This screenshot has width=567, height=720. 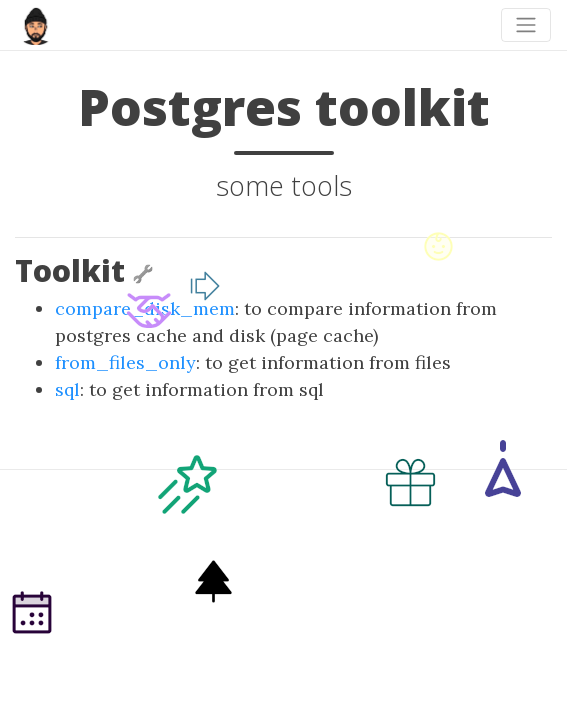 I want to click on move forward or proceed to next step, so click(x=204, y=286).